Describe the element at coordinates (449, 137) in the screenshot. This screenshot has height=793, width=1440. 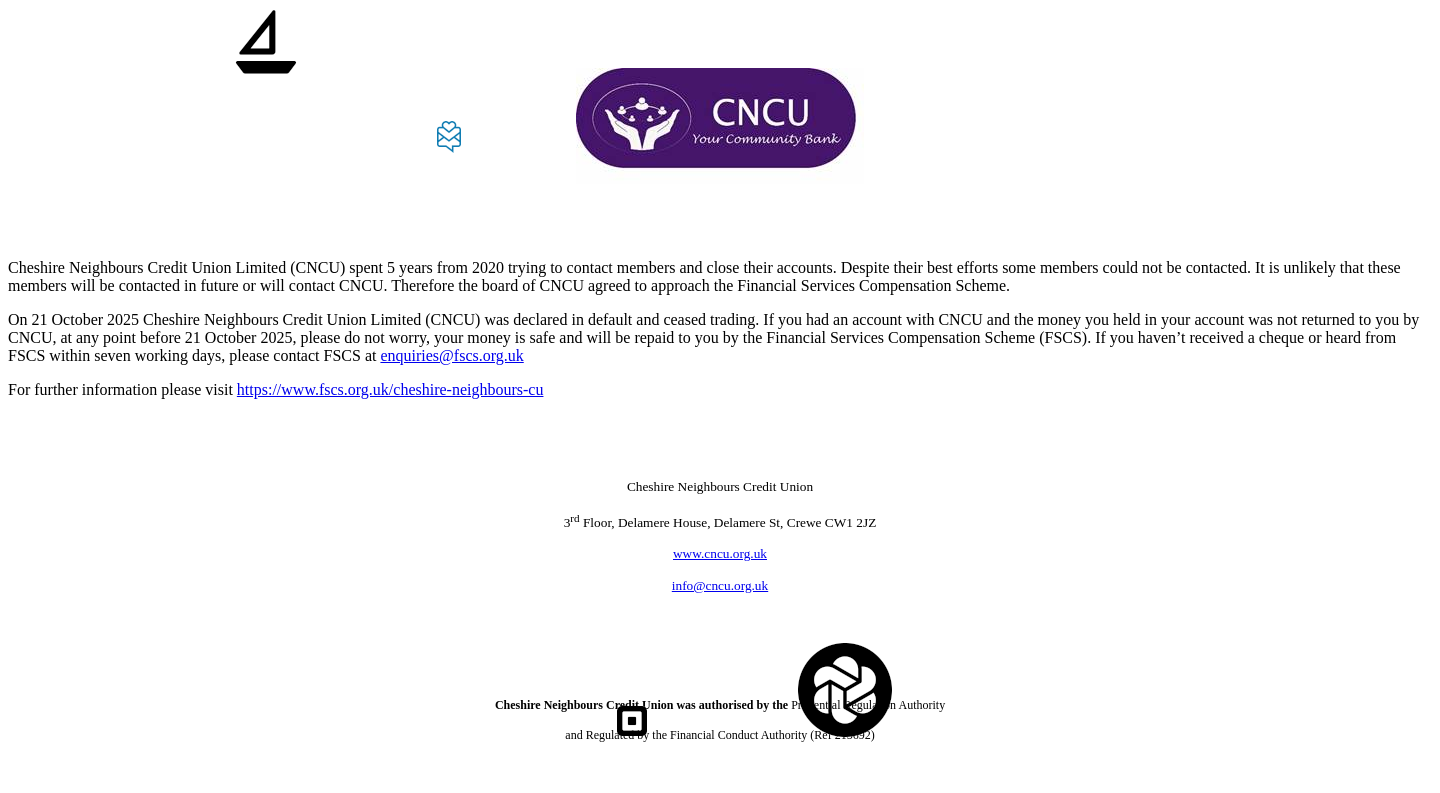
I see `open tinyletter email newsletter service` at that location.